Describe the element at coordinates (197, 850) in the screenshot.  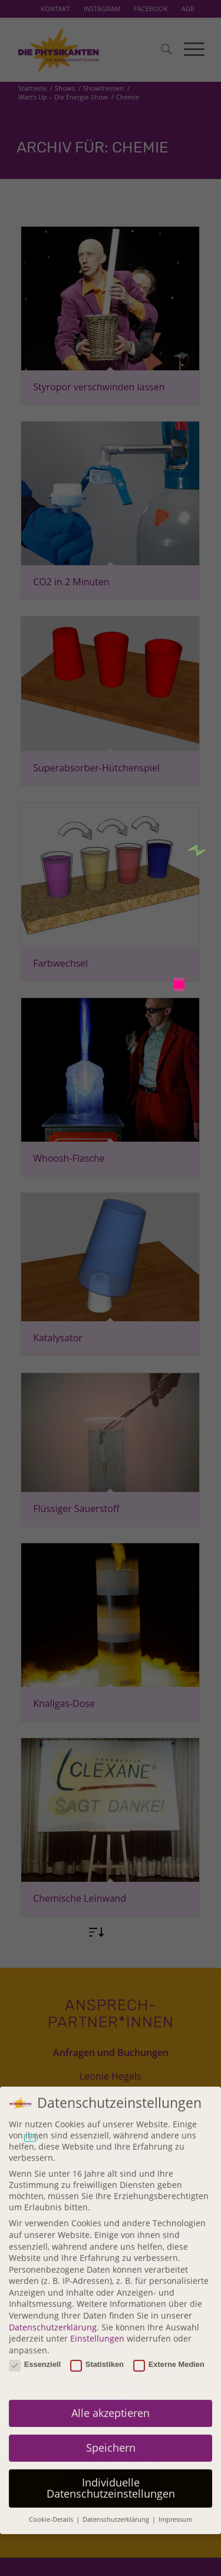
I see `adjust sawtooth waveform settings` at that location.